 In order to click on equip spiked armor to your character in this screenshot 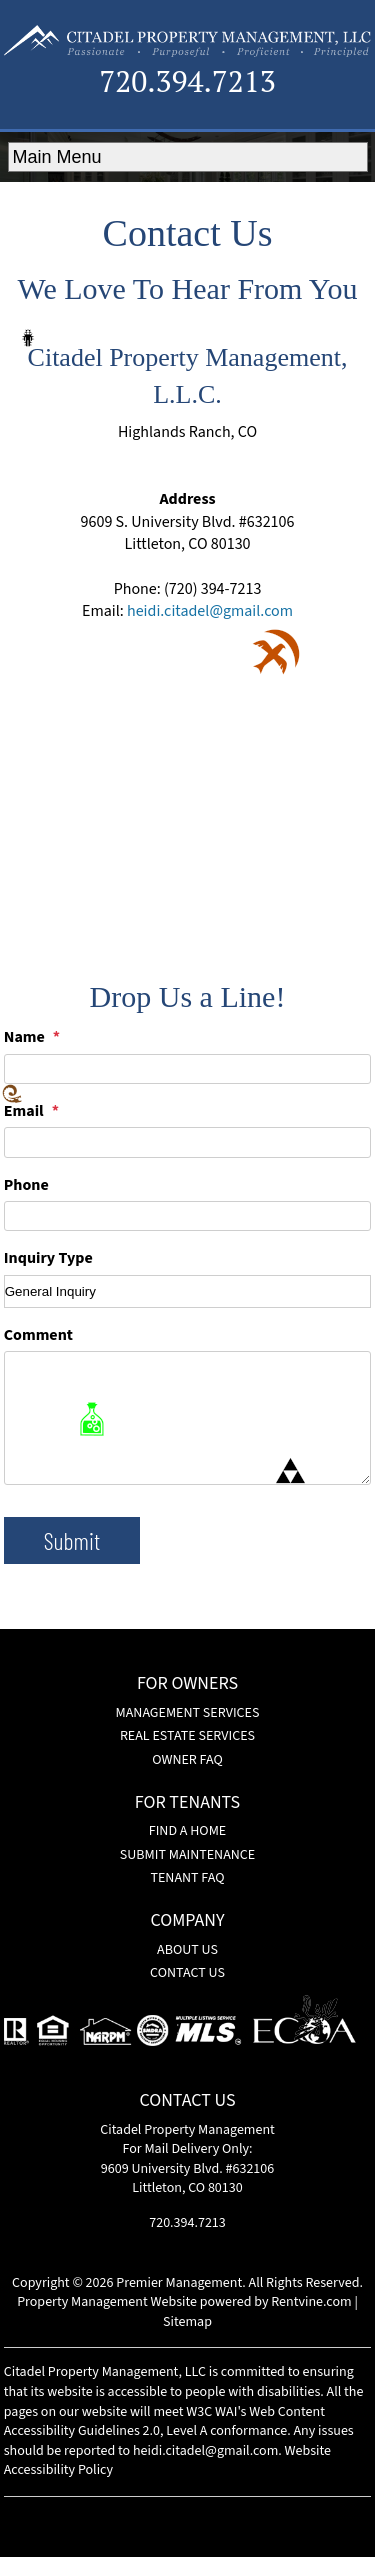, I will do `click(28, 338)`.